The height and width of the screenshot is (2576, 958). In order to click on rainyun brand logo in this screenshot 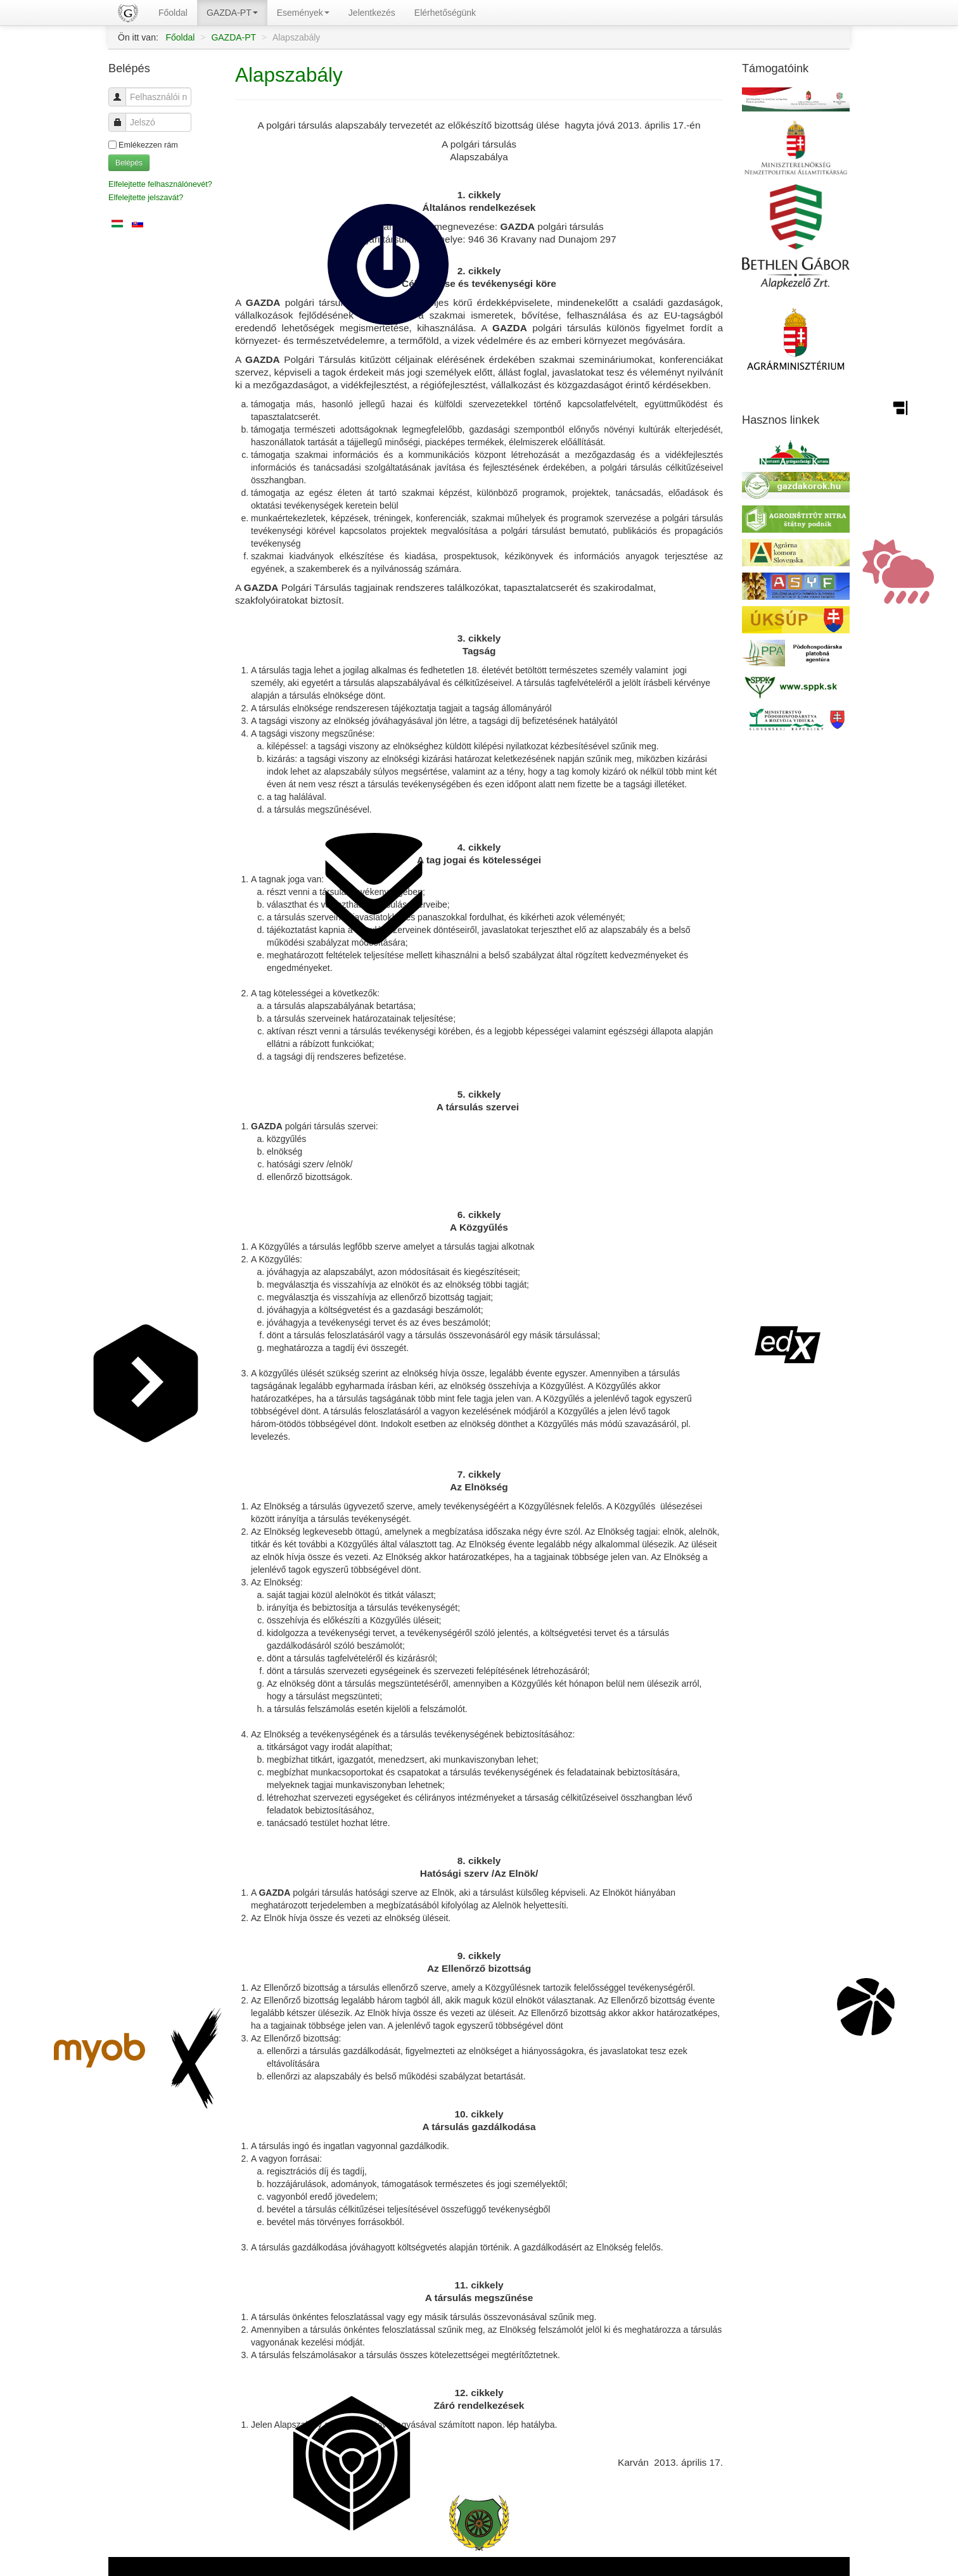, I will do `click(898, 571)`.